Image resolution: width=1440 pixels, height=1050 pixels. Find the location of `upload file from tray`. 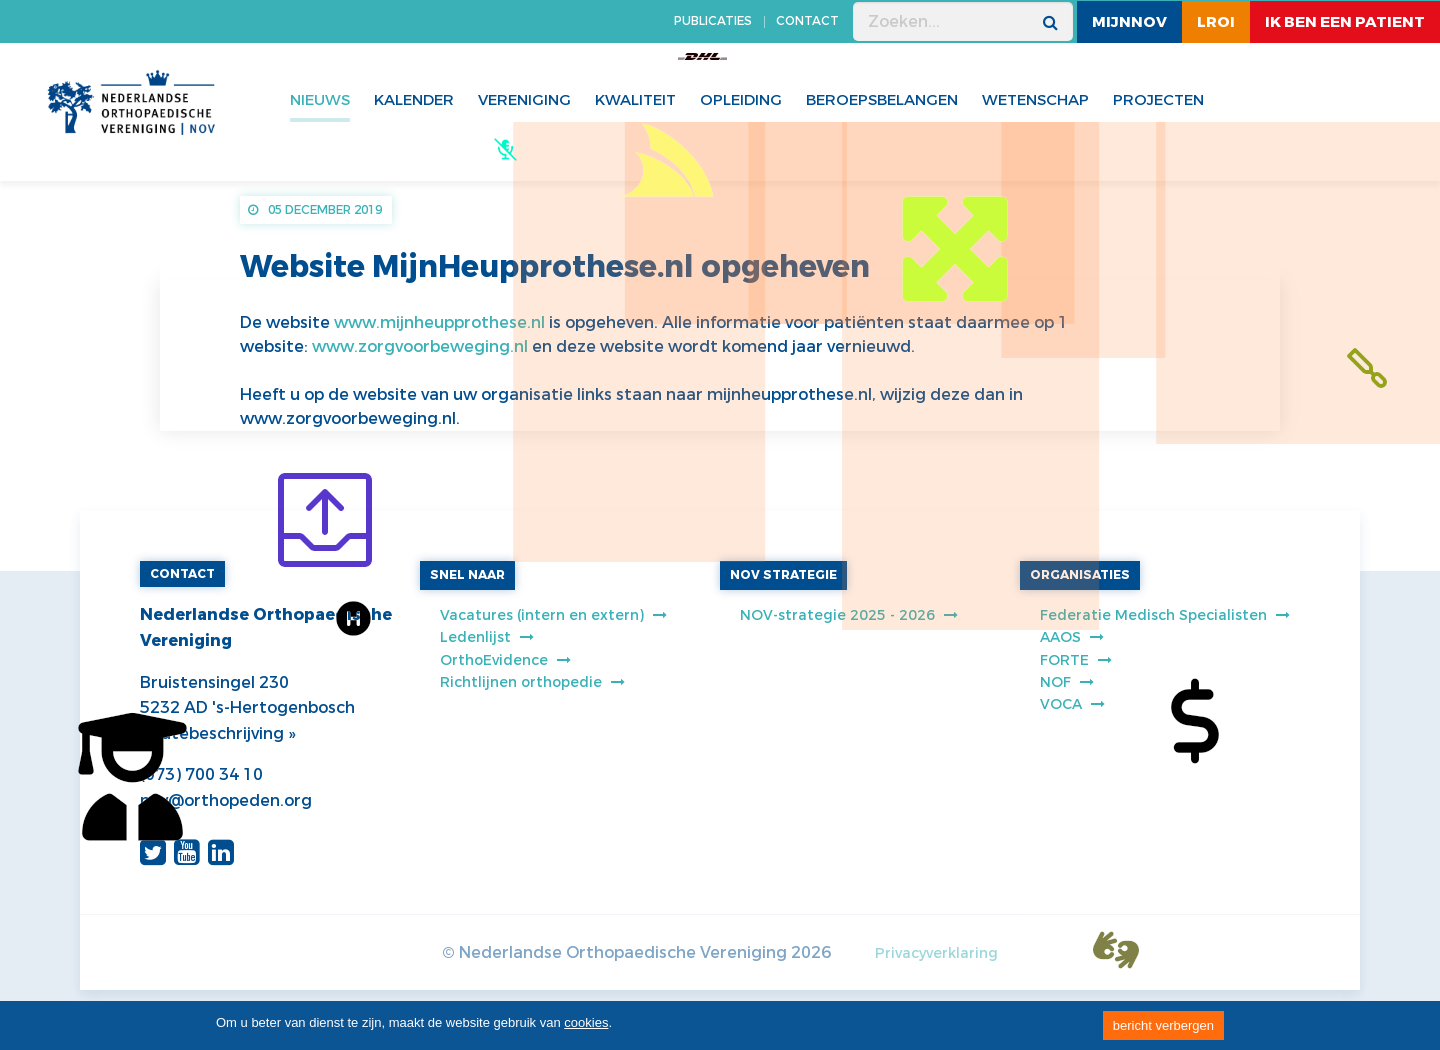

upload file from tray is located at coordinates (325, 520).